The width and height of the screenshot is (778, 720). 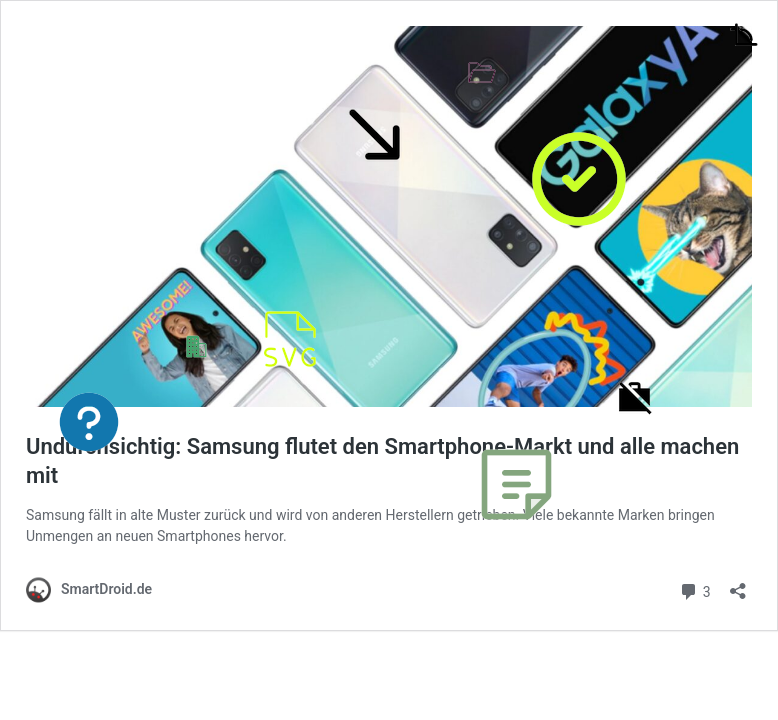 What do you see at coordinates (634, 397) in the screenshot?
I see `indicates work mode is disabled` at bounding box center [634, 397].